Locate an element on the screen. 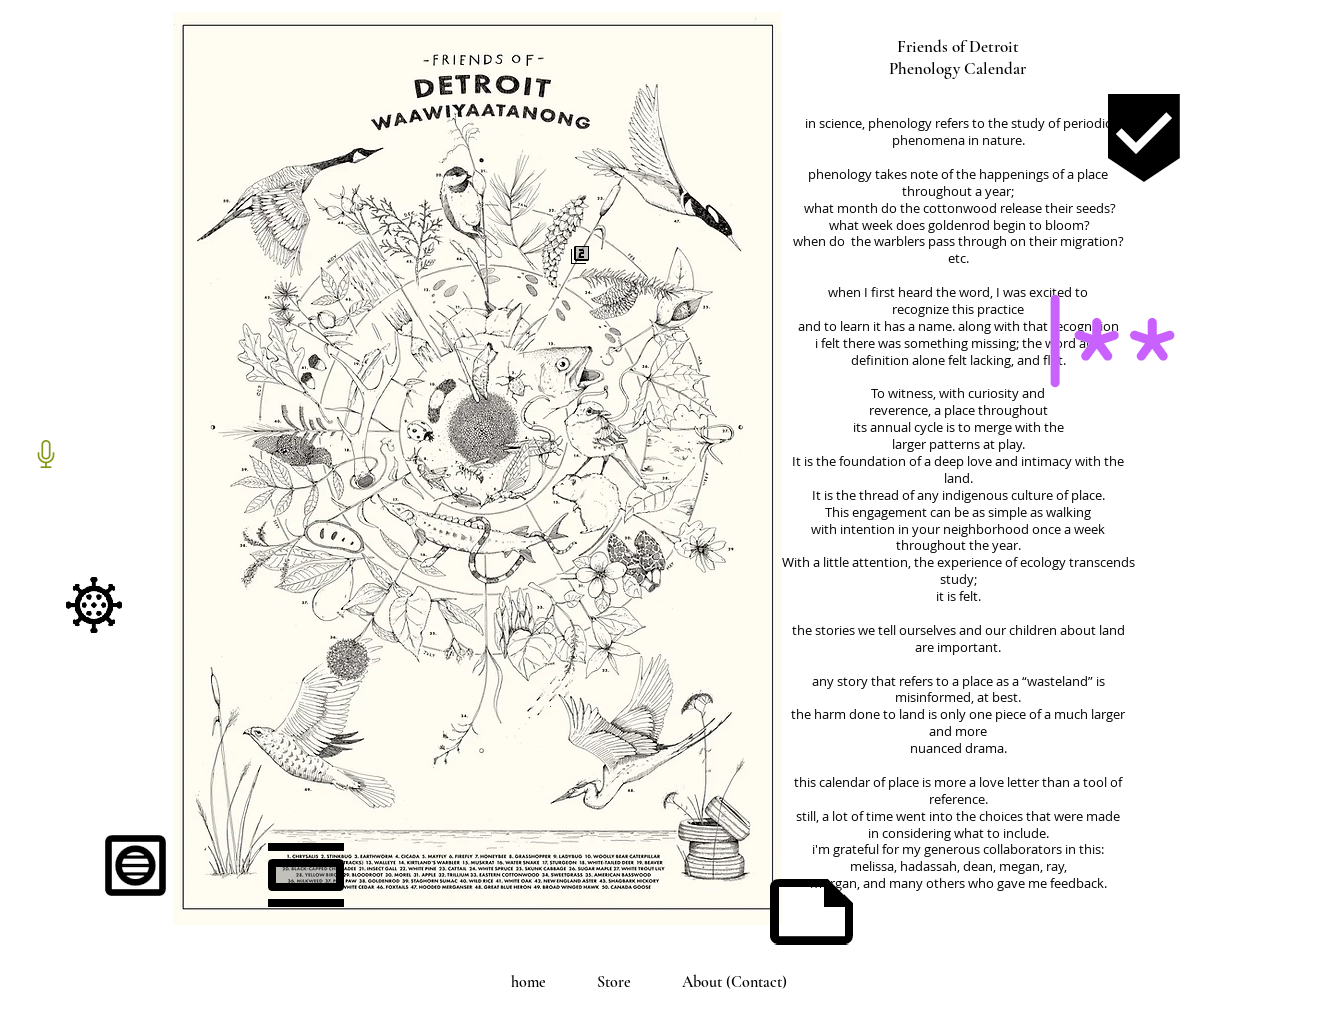  create a new note is located at coordinates (811, 911).